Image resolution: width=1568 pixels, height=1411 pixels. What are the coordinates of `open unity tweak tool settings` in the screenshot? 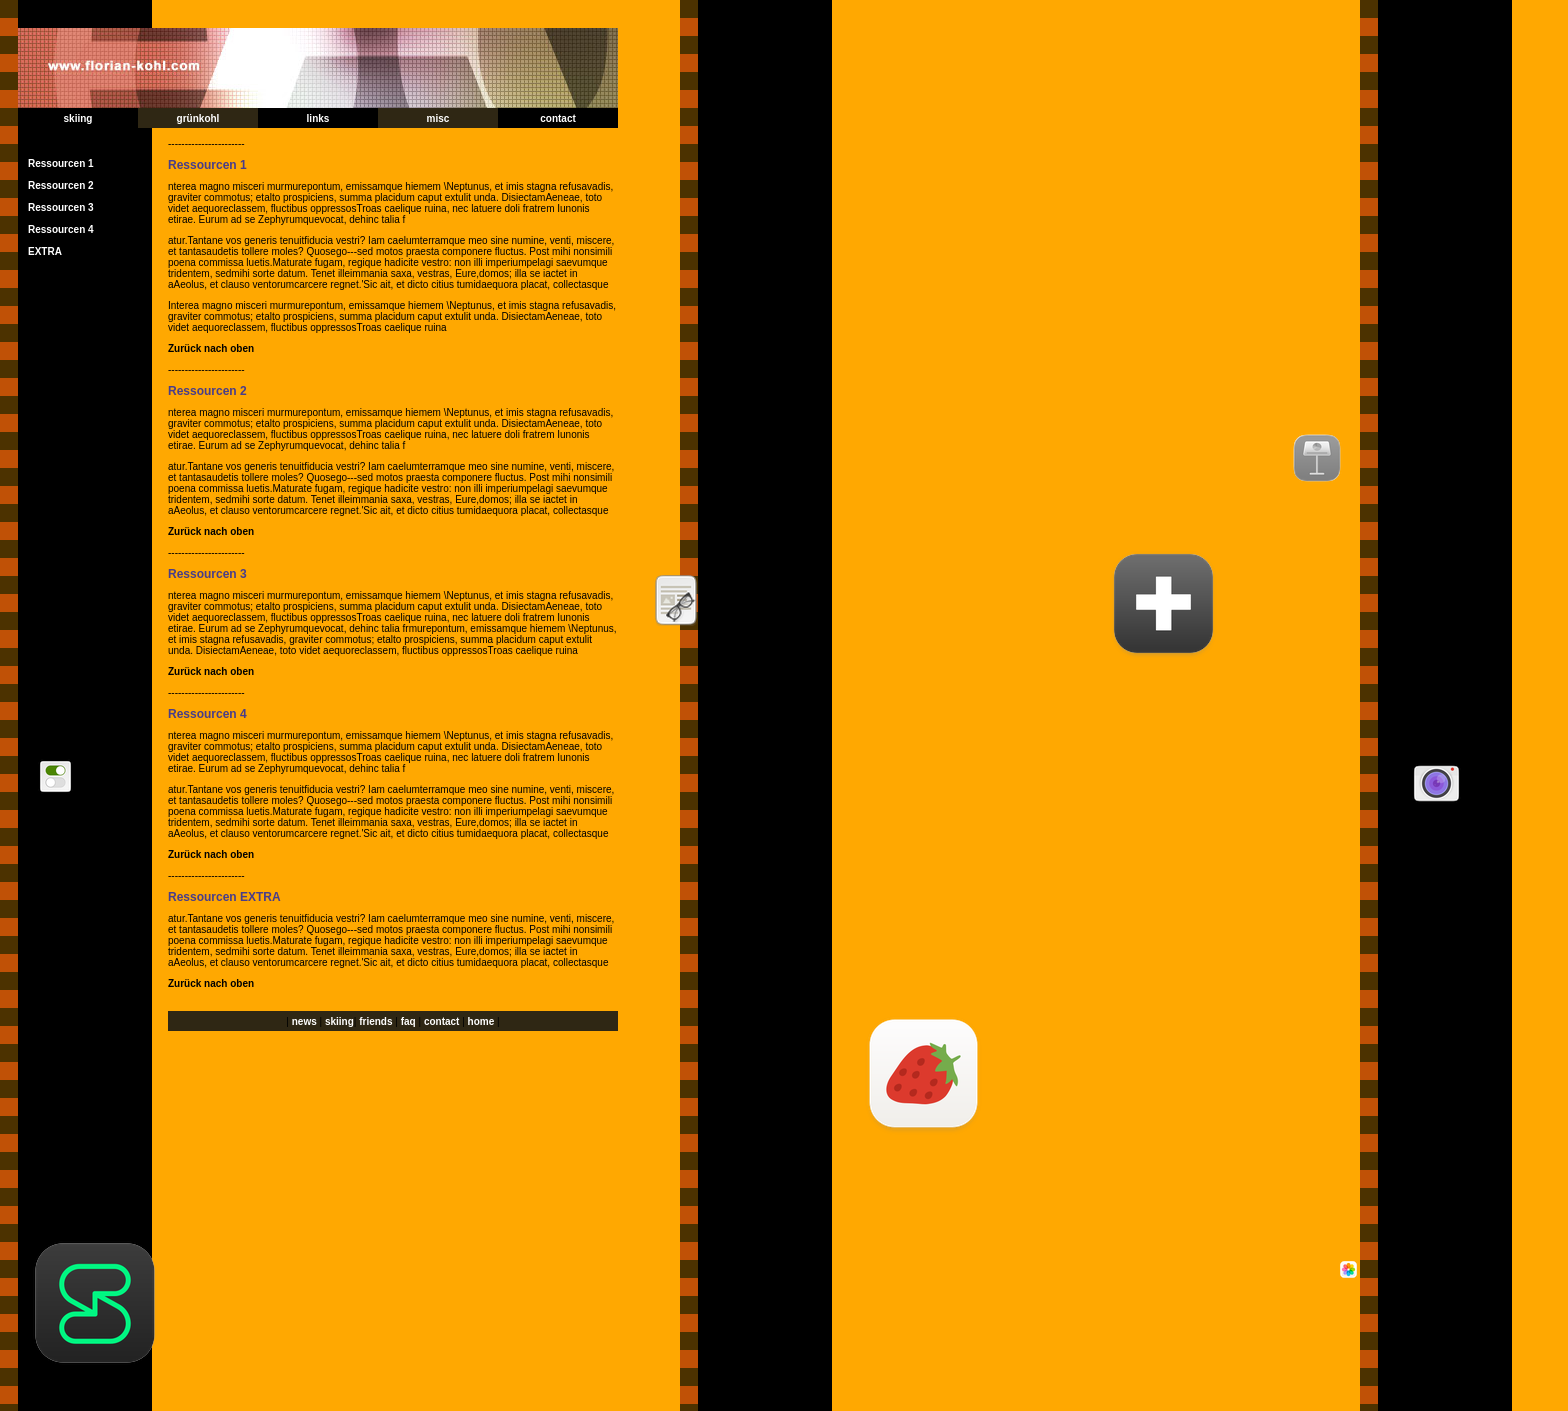 It's located at (55, 776).